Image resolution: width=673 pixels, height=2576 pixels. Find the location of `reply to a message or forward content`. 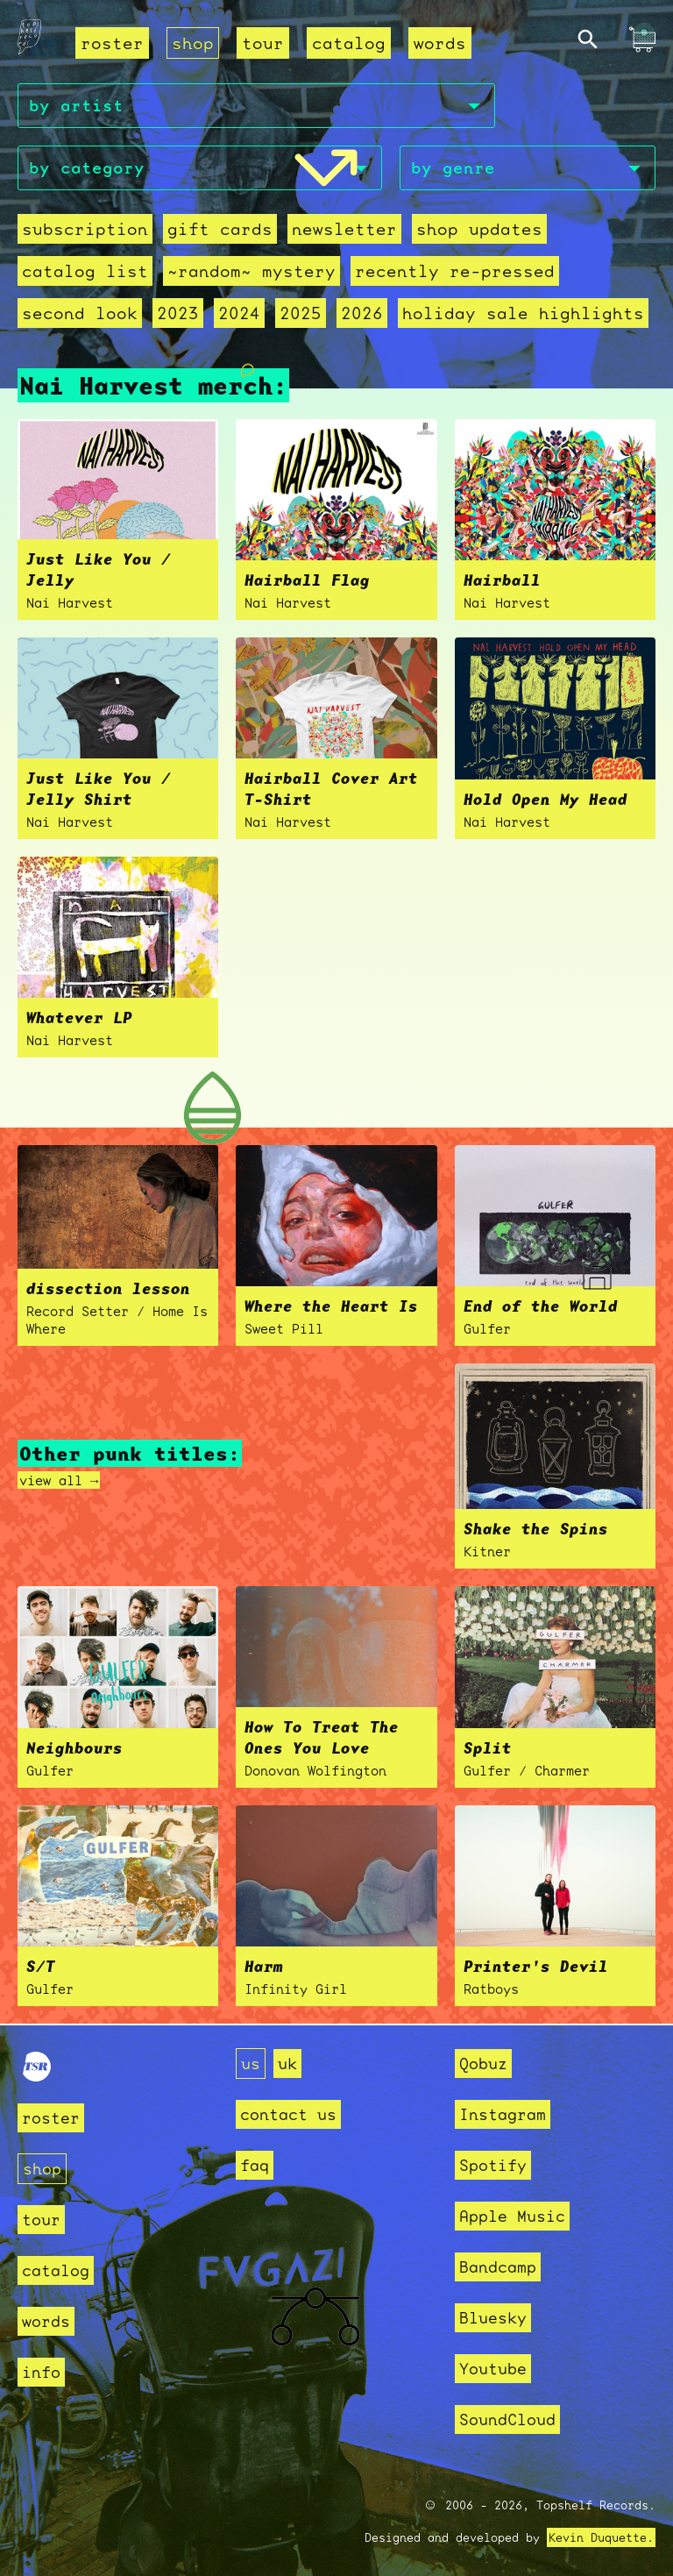

reply to a message or forward content is located at coordinates (326, 166).